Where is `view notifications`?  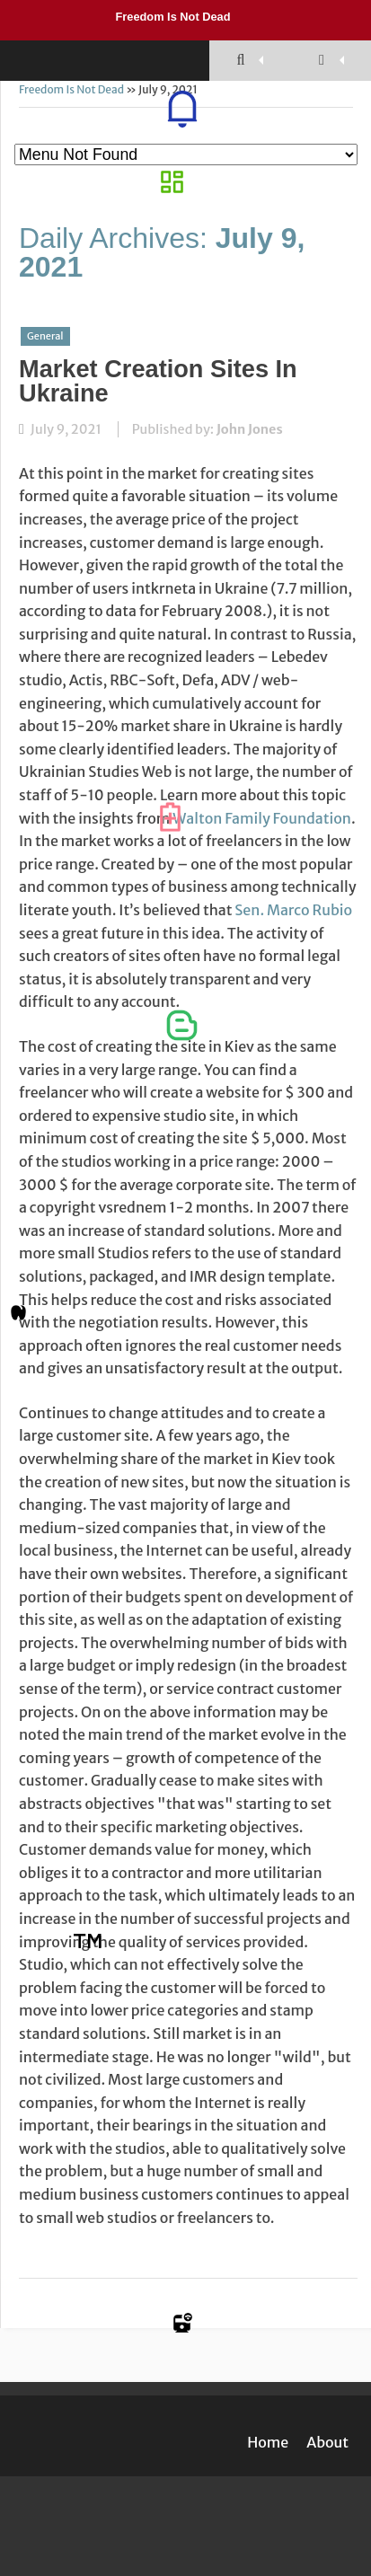 view notifications is located at coordinates (182, 108).